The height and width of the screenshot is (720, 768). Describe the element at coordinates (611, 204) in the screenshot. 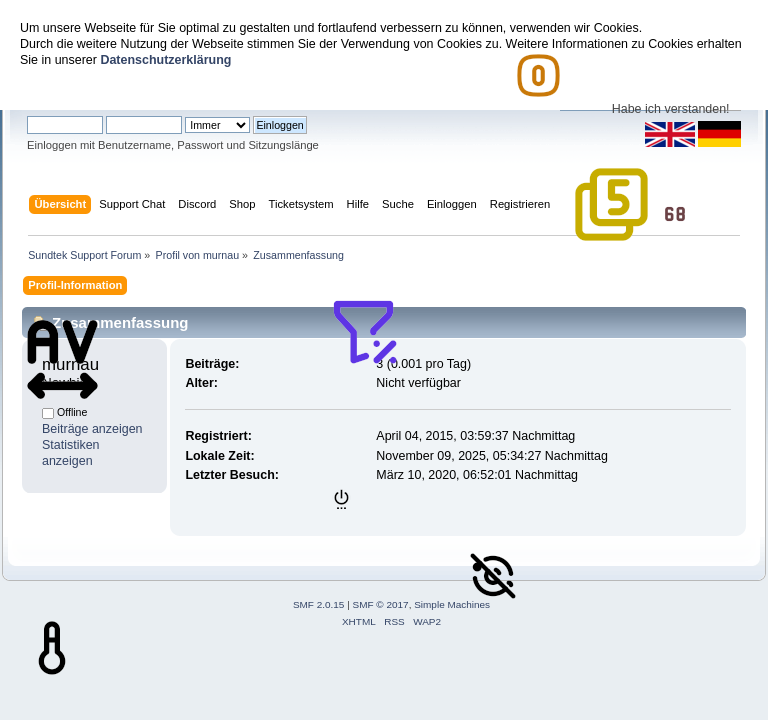

I see `view 5 stacked items or layers` at that location.